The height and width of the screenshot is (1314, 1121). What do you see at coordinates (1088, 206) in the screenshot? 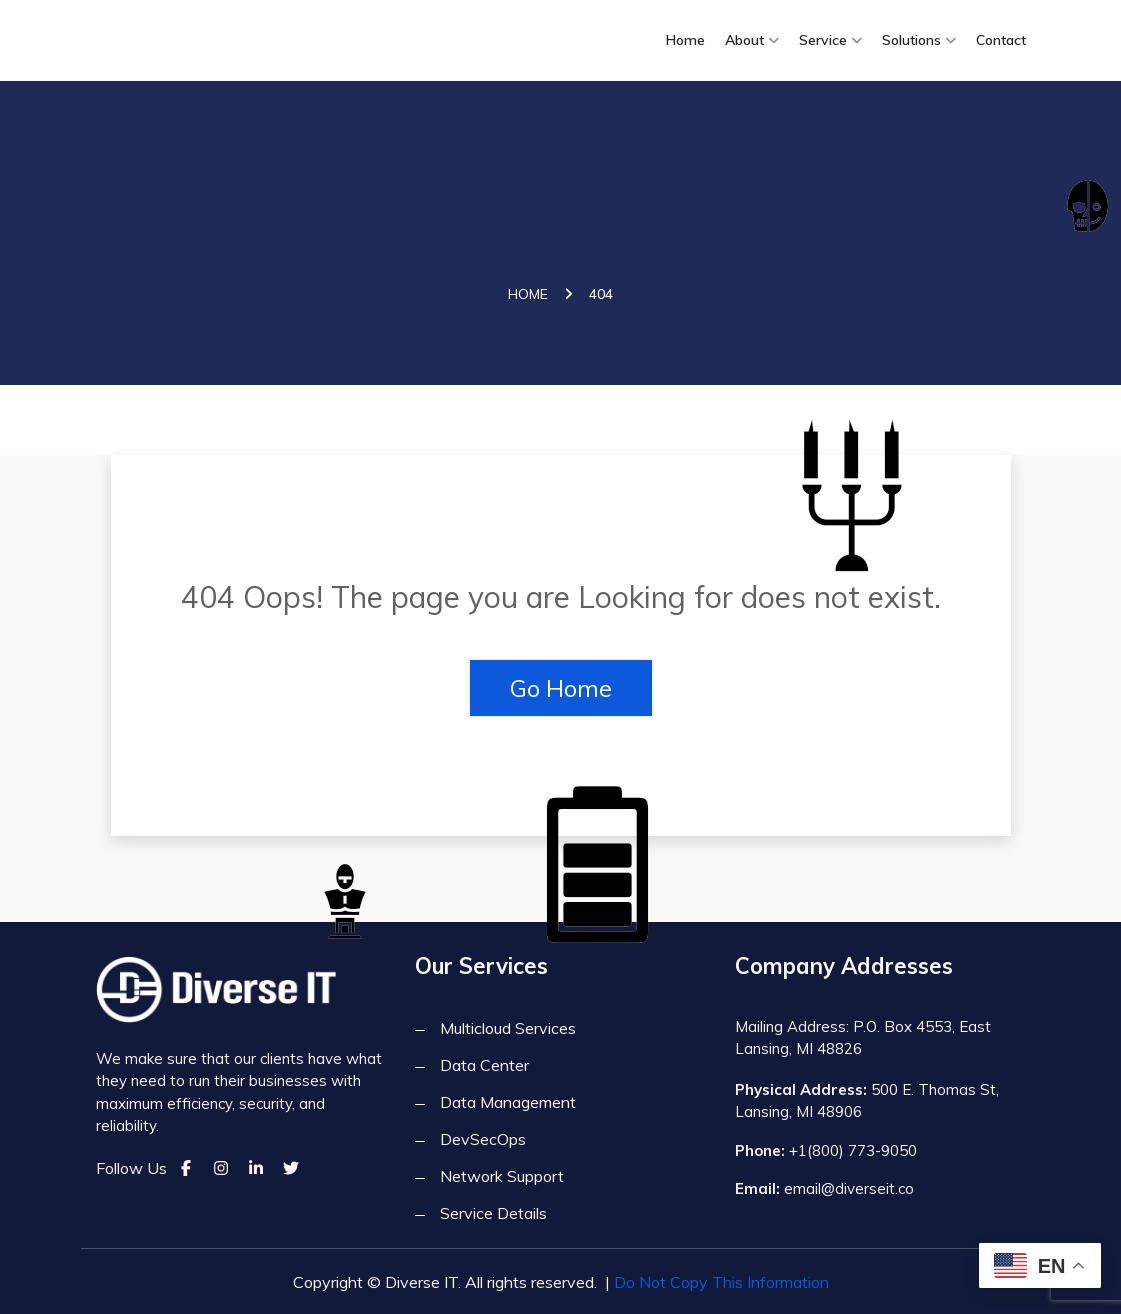
I see `indicates a character at critically low health` at bounding box center [1088, 206].